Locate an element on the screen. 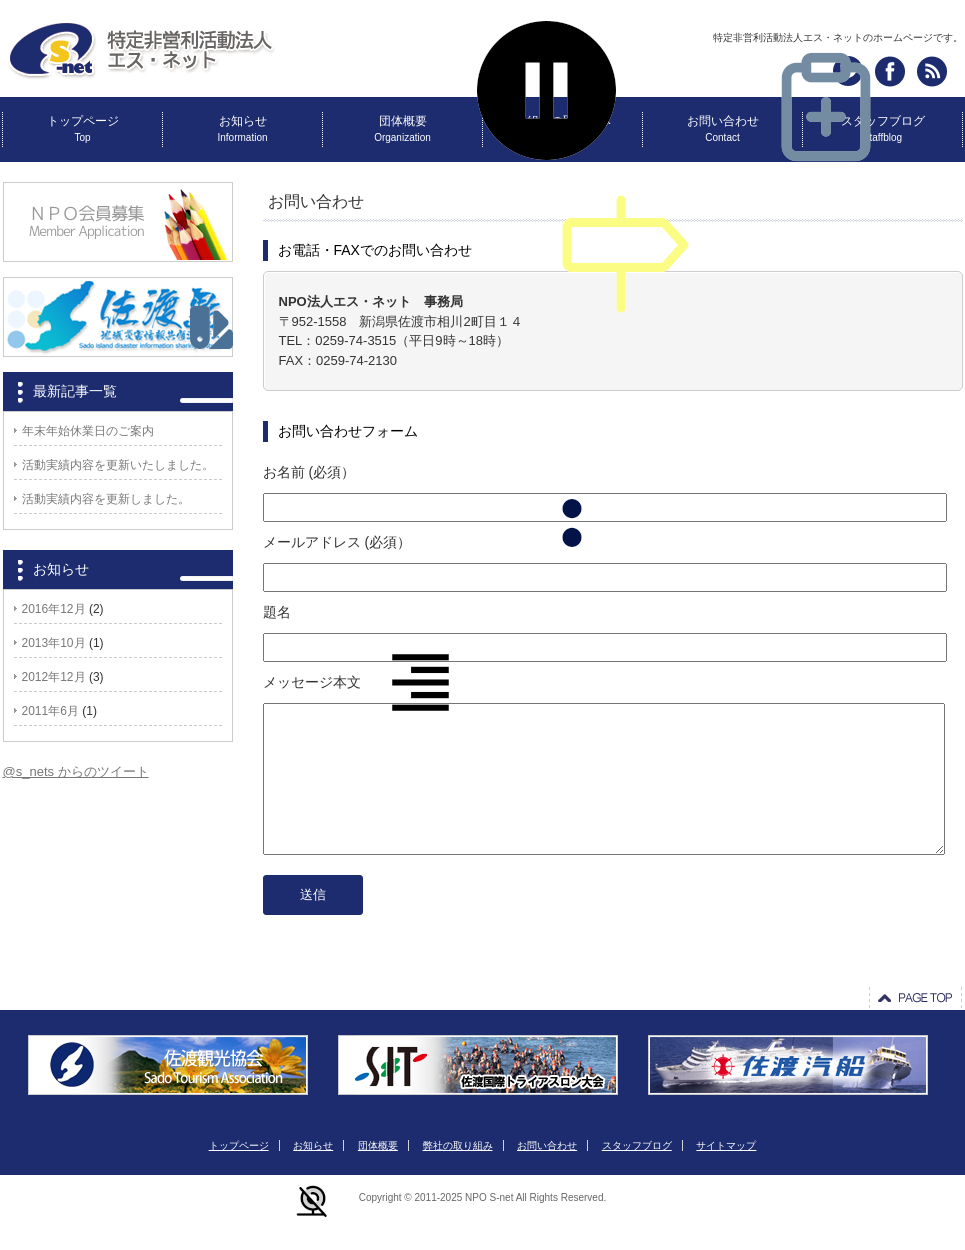 The width and height of the screenshot is (965, 1250). add a new item to clipboard is located at coordinates (826, 107).